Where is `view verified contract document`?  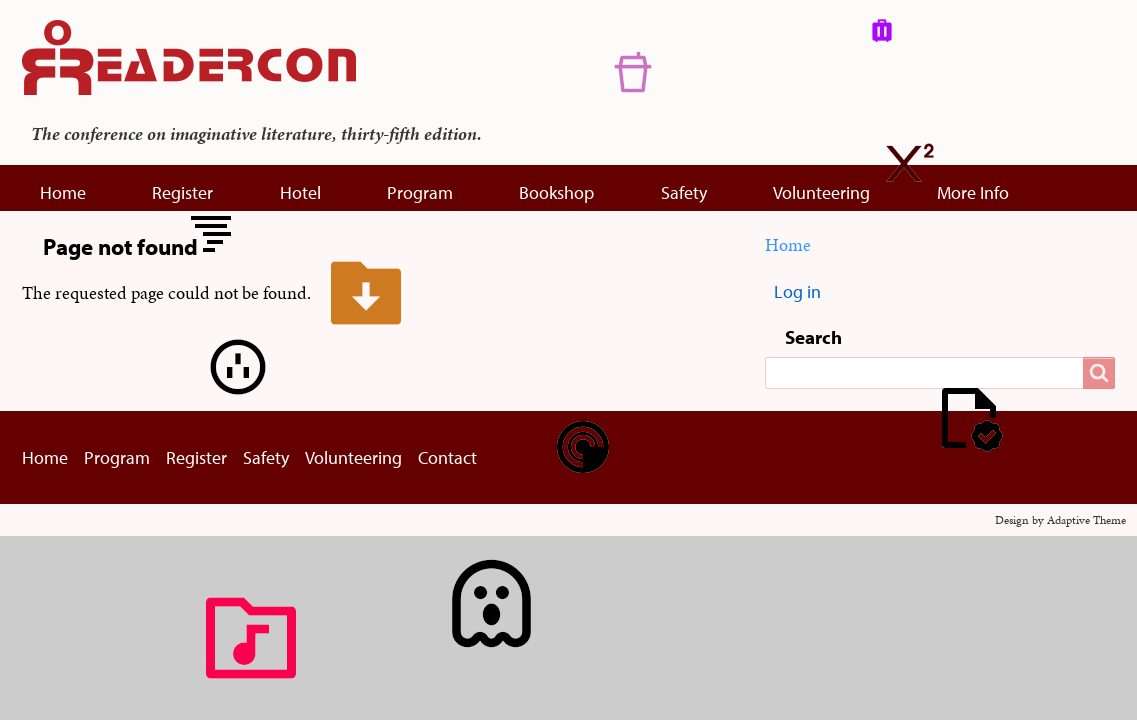
view verified contract document is located at coordinates (969, 418).